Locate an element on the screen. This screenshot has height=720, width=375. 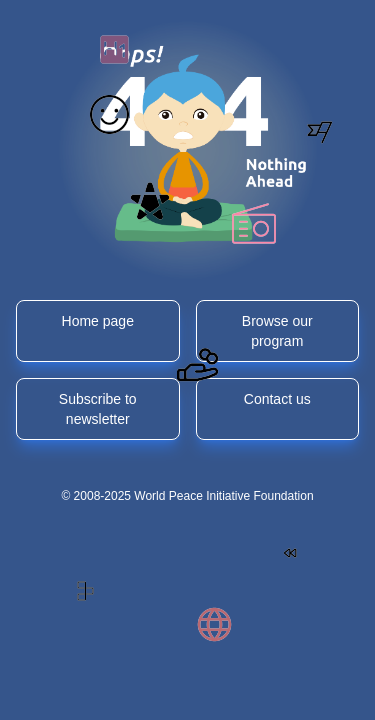
open Replit coding environment is located at coordinates (84, 591).